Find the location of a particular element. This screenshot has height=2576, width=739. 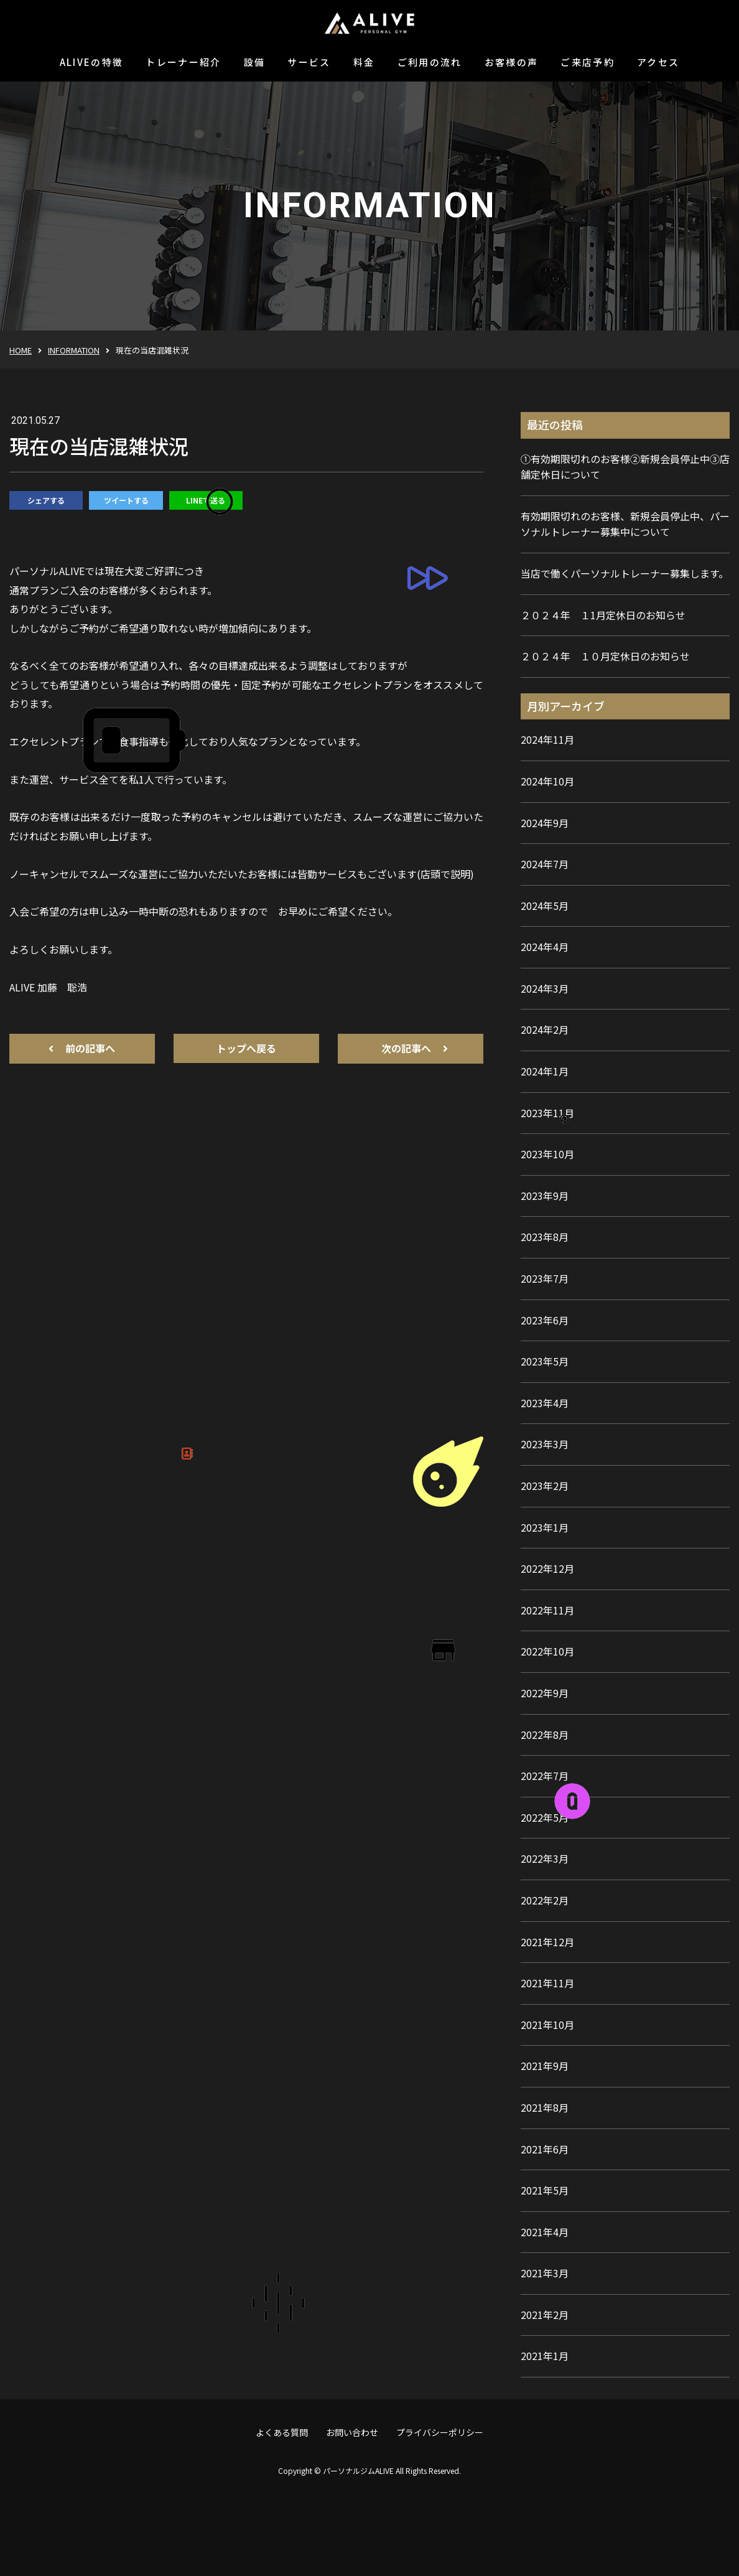

unselected option in a radio button group is located at coordinates (220, 502).